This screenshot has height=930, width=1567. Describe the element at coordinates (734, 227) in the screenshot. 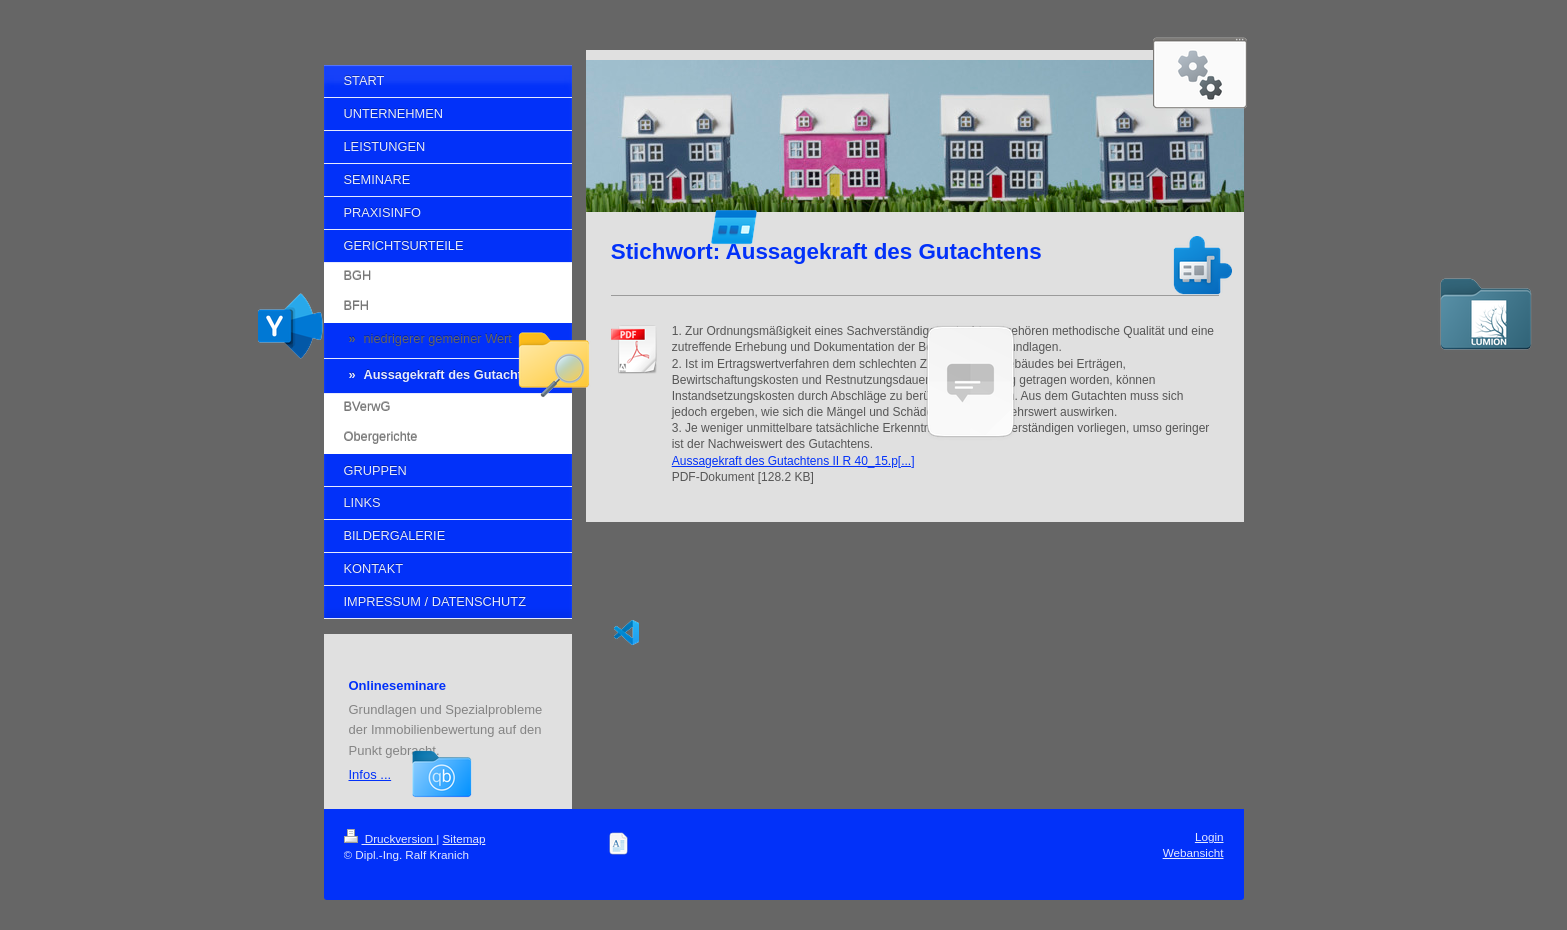

I see `launch autoruns system utility` at that location.